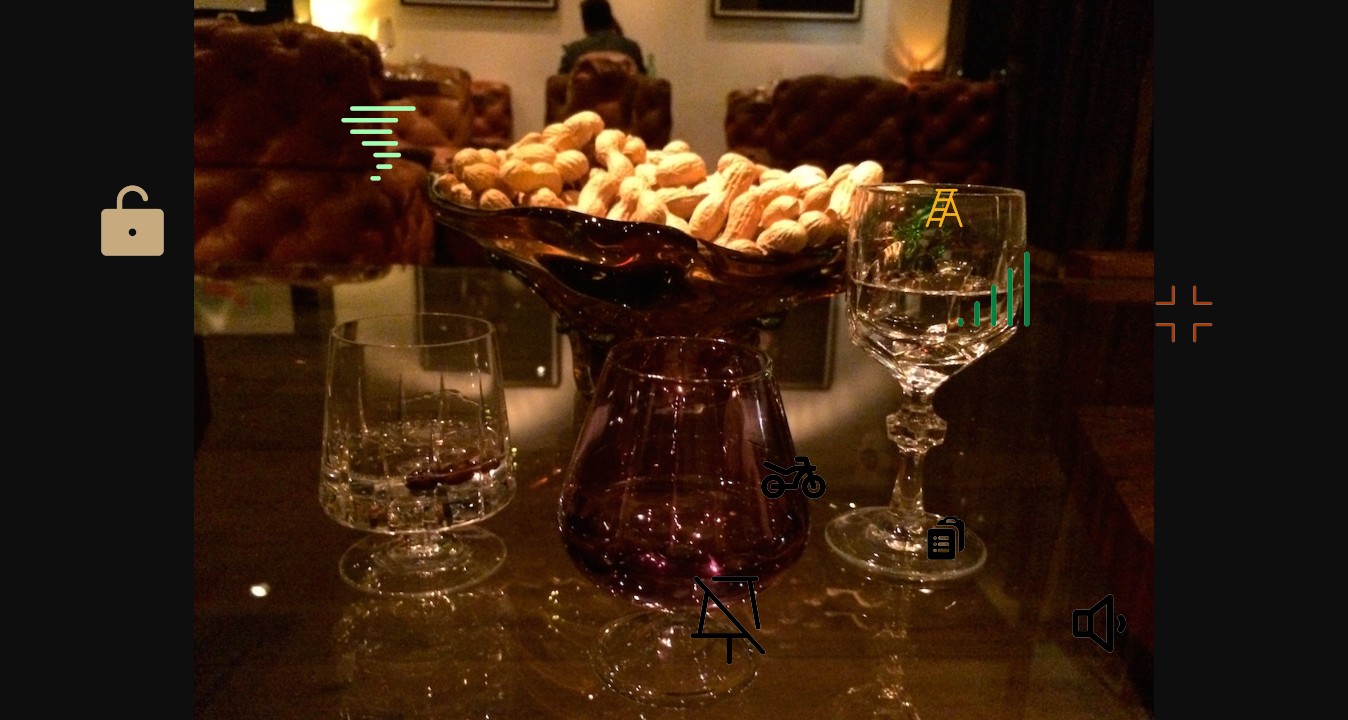 This screenshot has height=720, width=1348. What do you see at coordinates (793, 478) in the screenshot?
I see `select motorcycle as vehicle type` at bounding box center [793, 478].